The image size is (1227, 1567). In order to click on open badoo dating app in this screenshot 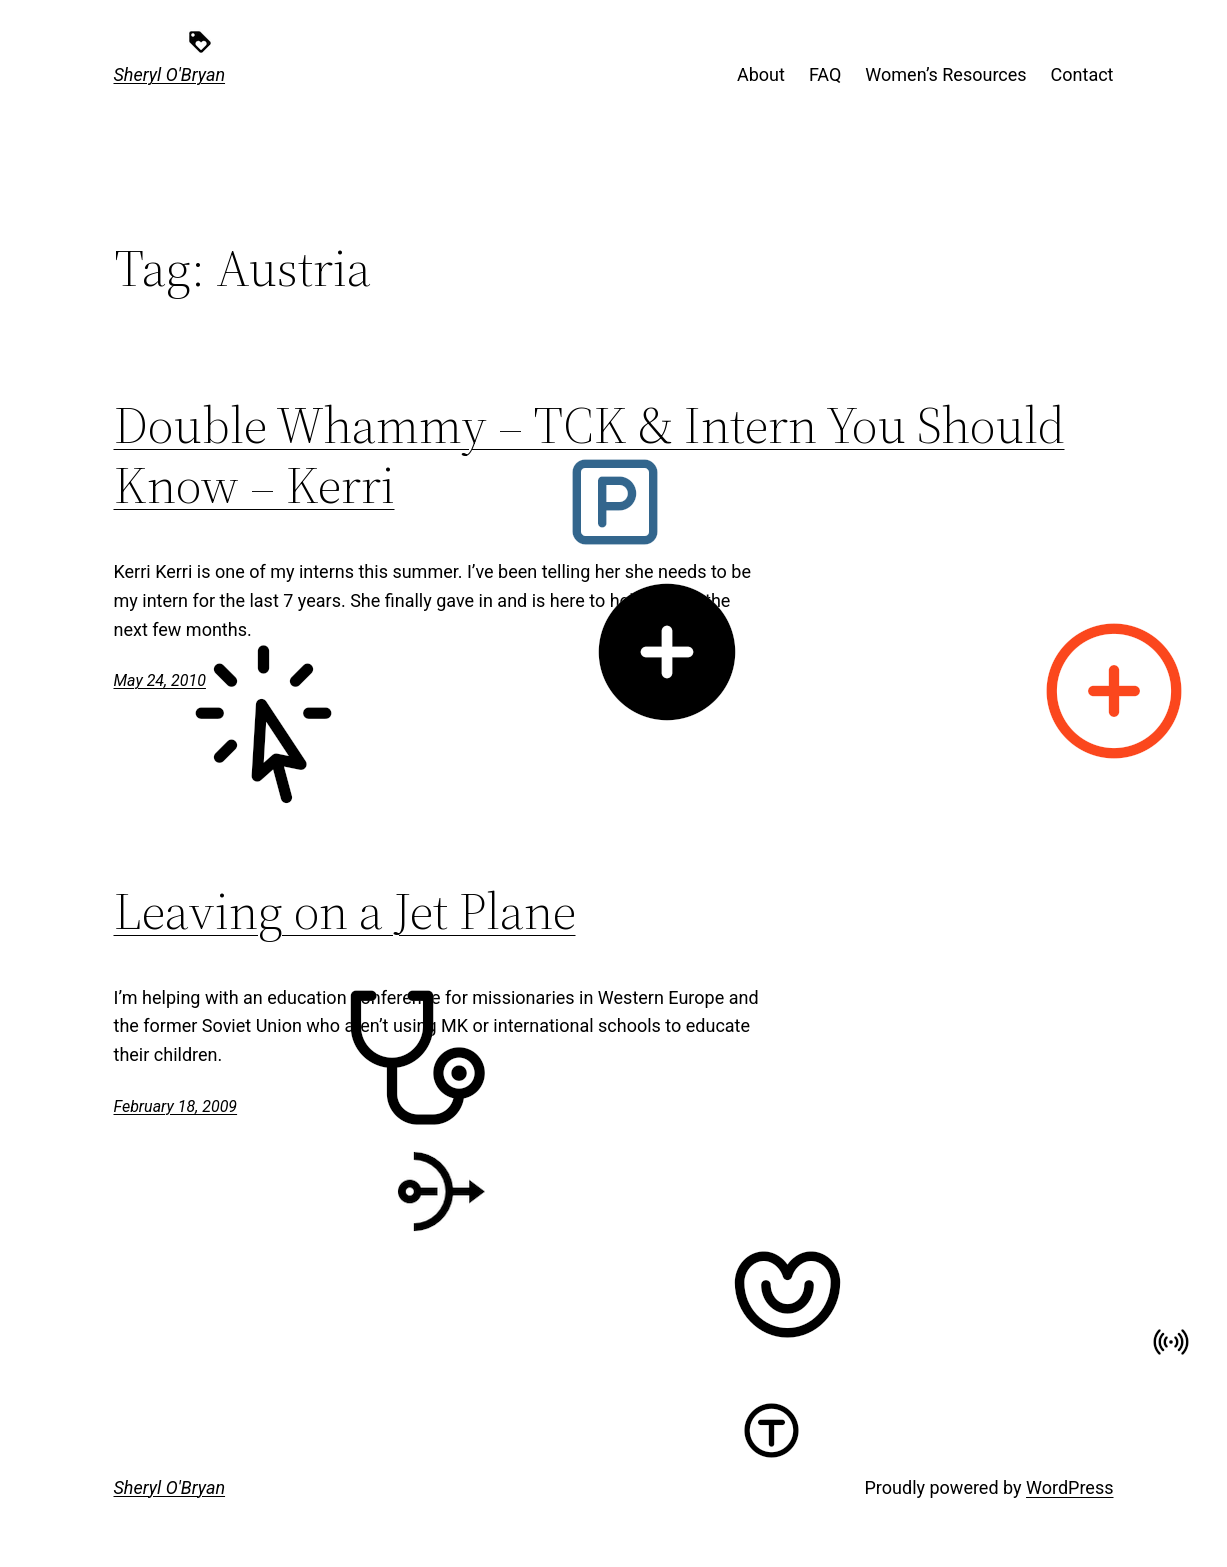, I will do `click(787, 1294)`.